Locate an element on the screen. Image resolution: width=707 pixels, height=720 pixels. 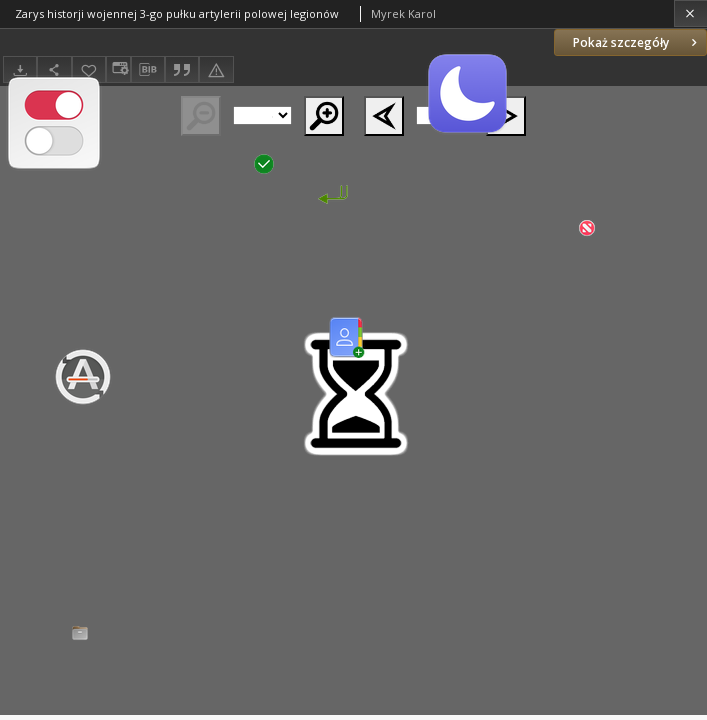
reply to all recipients of an email is located at coordinates (332, 192).